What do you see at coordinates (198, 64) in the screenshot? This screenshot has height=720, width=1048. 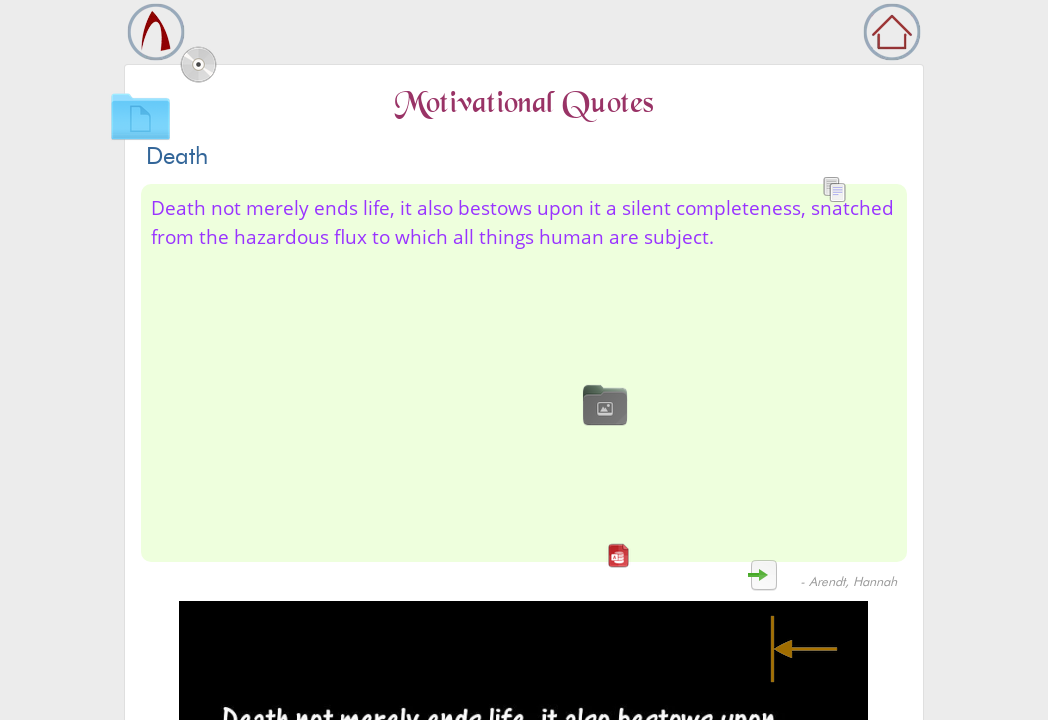 I see `indicates a CD-ROM drive or optical disc device` at bounding box center [198, 64].